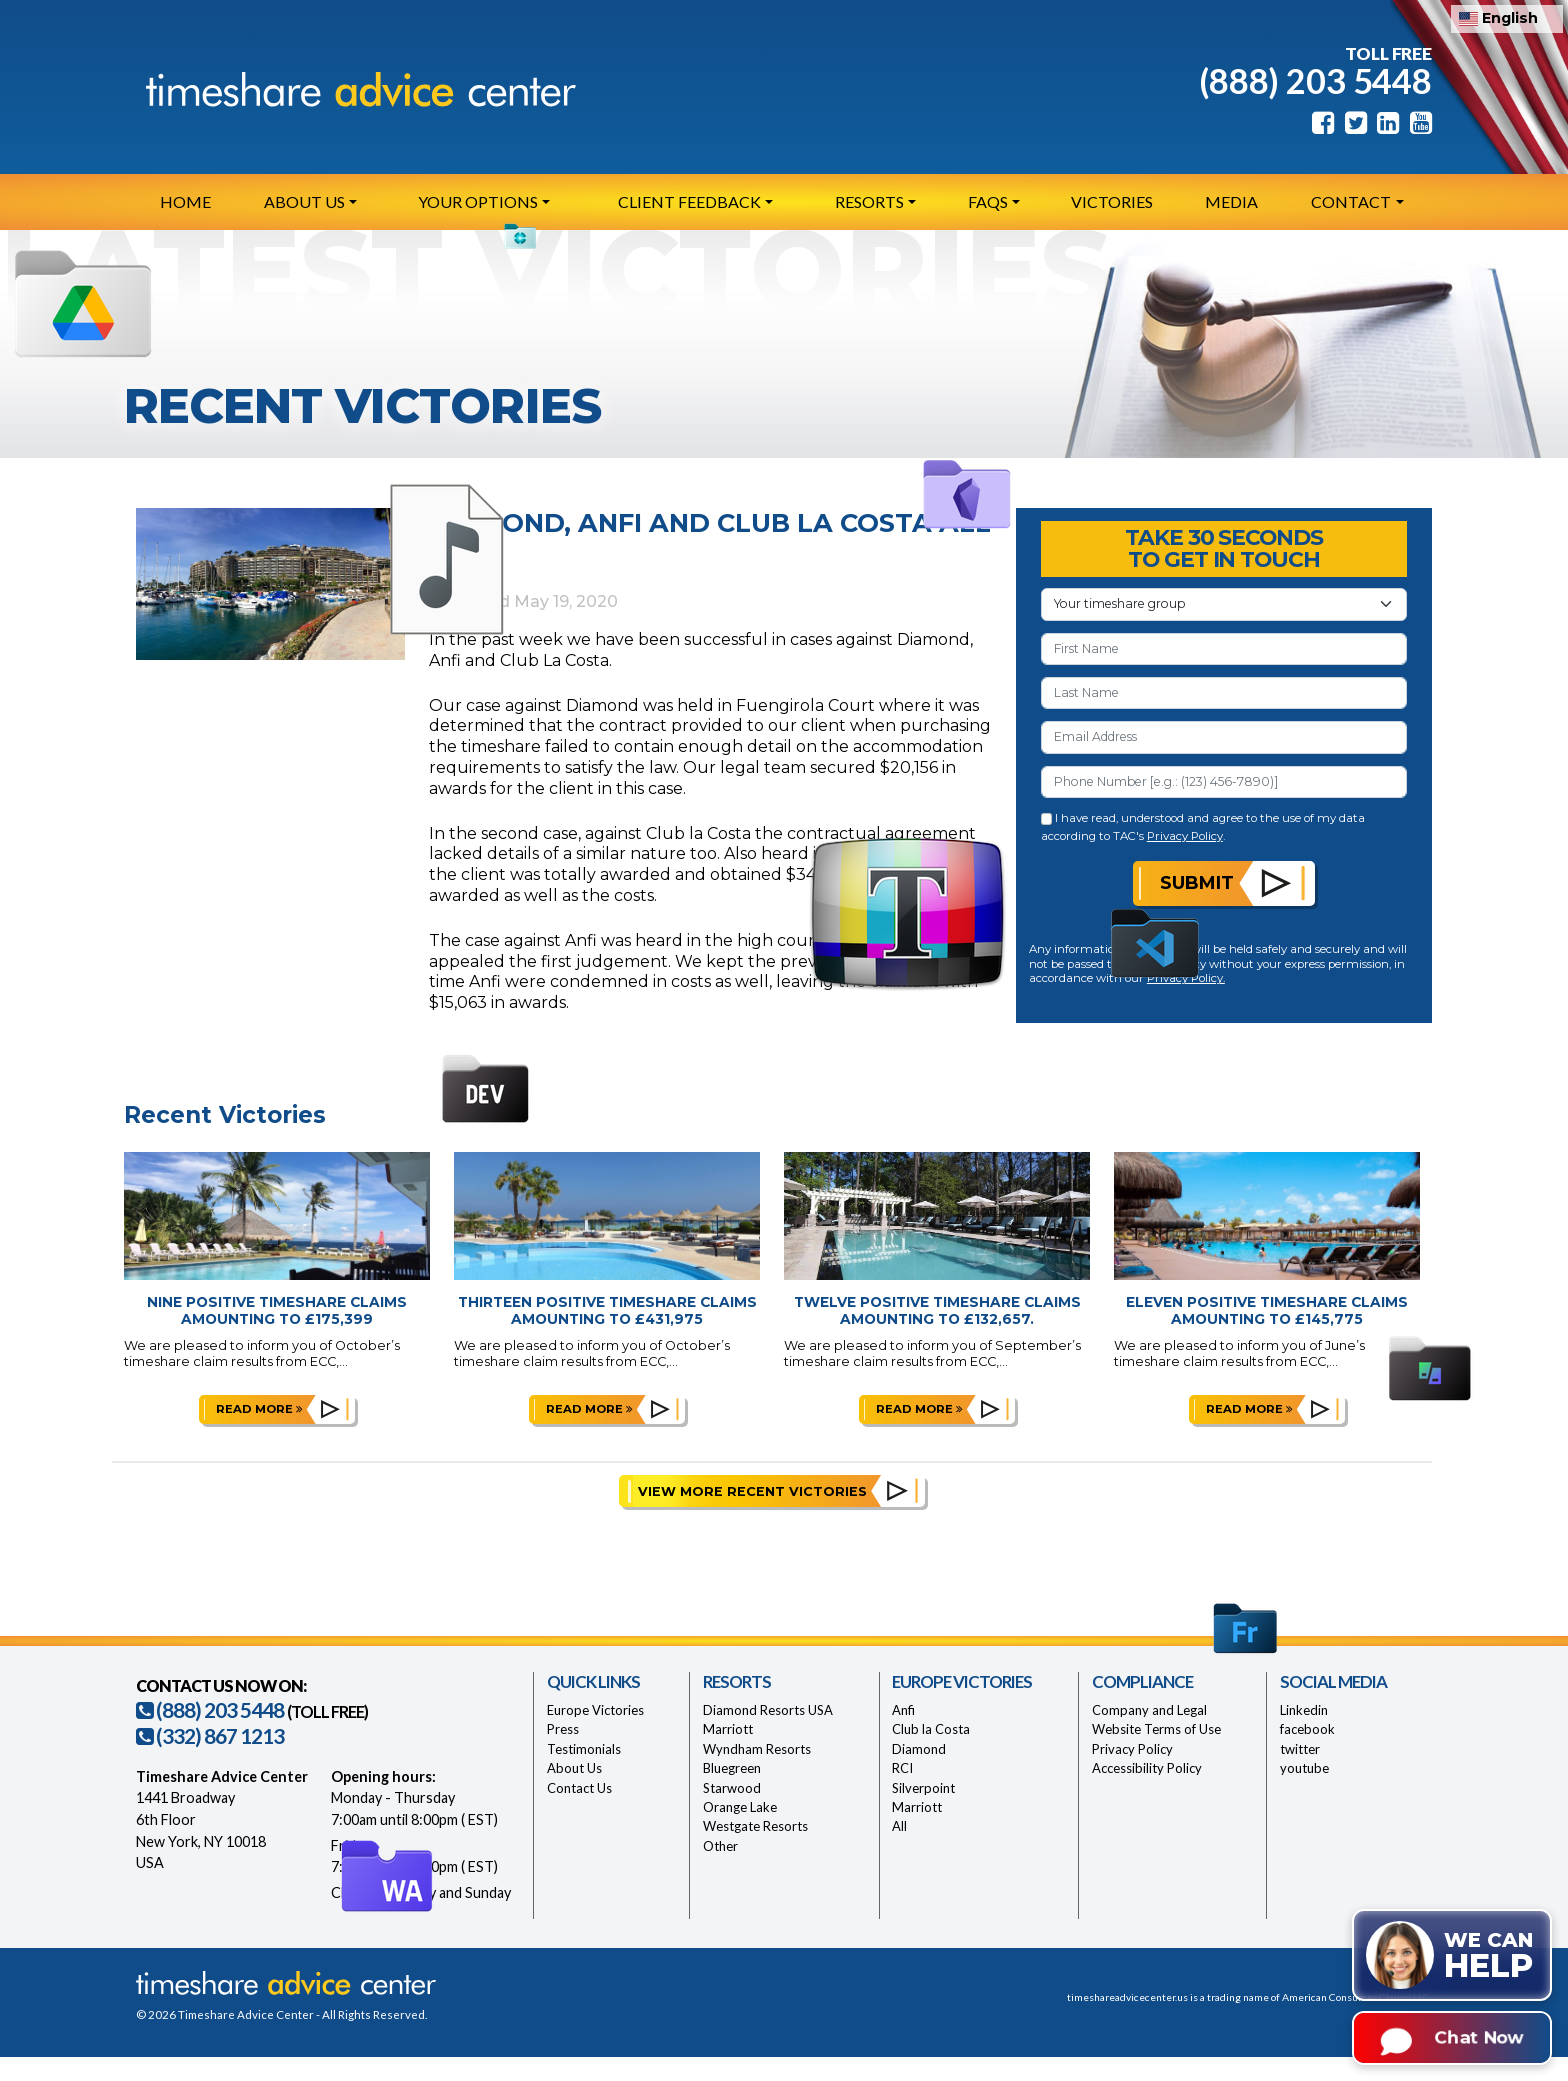 The image size is (1568, 2081). Describe the element at coordinates (446, 559) in the screenshot. I see `open an audio file` at that location.